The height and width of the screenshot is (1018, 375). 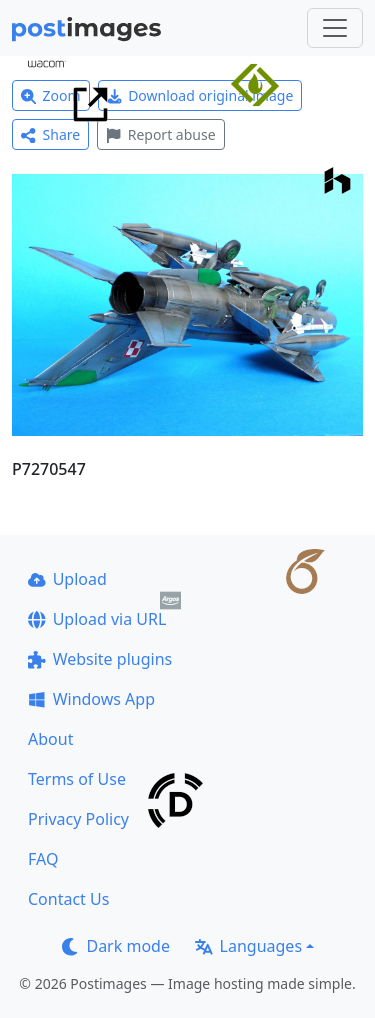 What do you see at coordinates (175, 800) in the screenshot?
I see `OWASP Dependency-Check logo` at bounding box center [175, 800].